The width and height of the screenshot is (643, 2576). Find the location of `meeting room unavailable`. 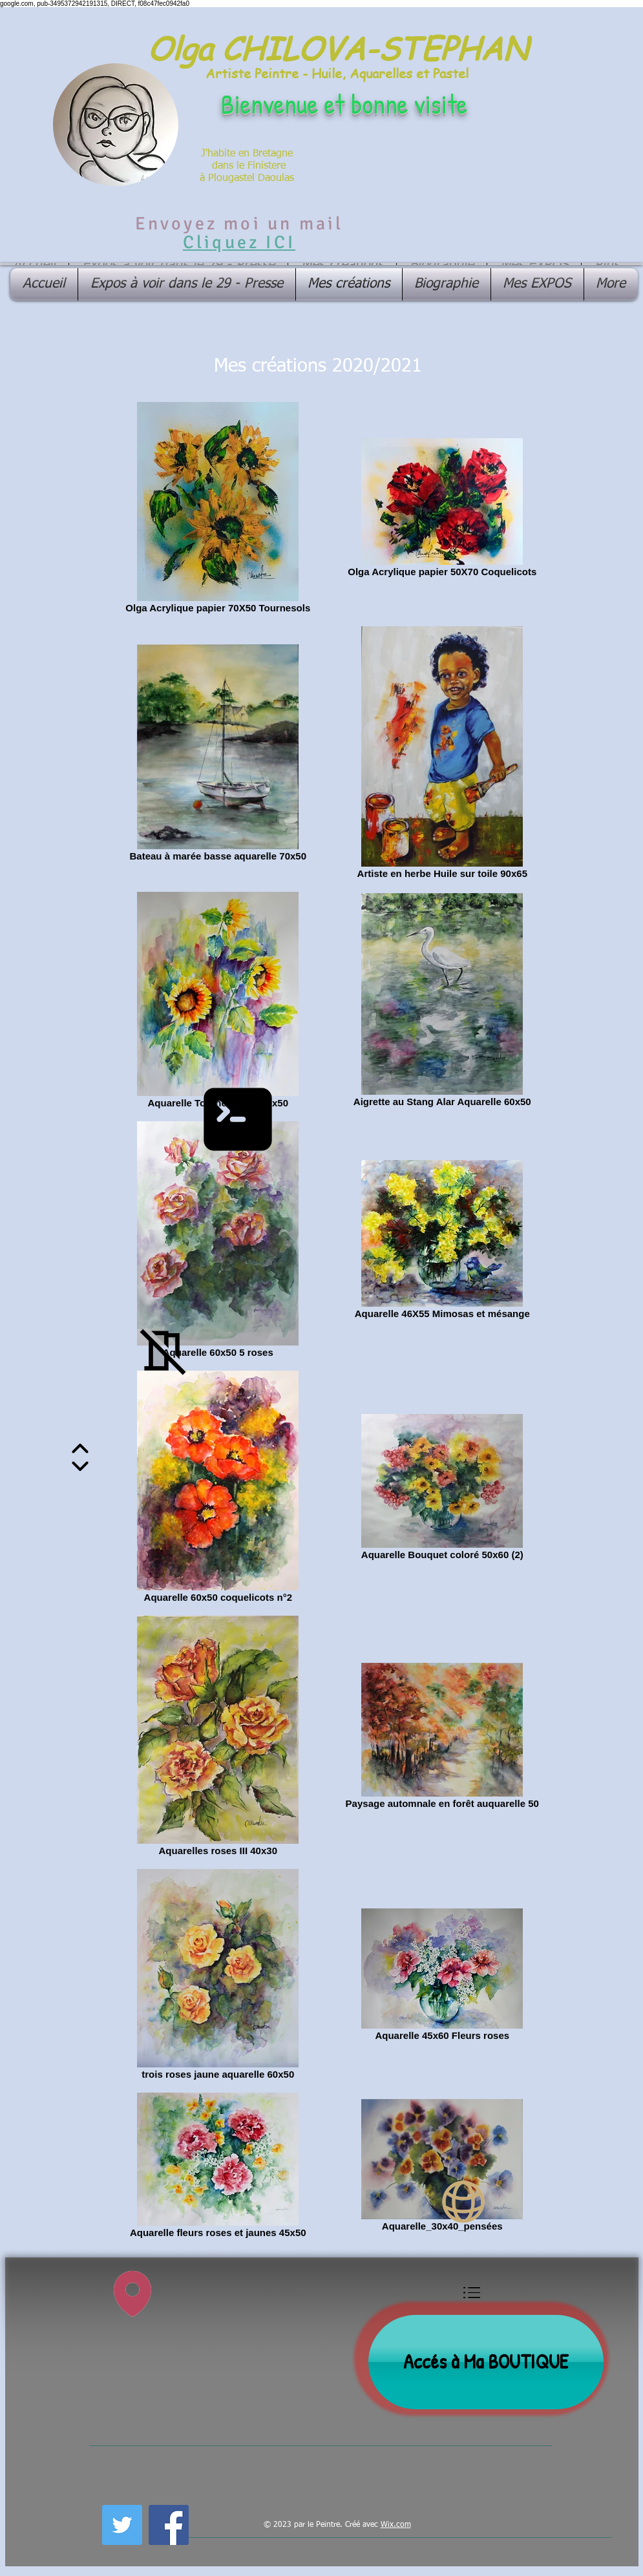

meeting room unavailable is located at coordinates (164, 1351).